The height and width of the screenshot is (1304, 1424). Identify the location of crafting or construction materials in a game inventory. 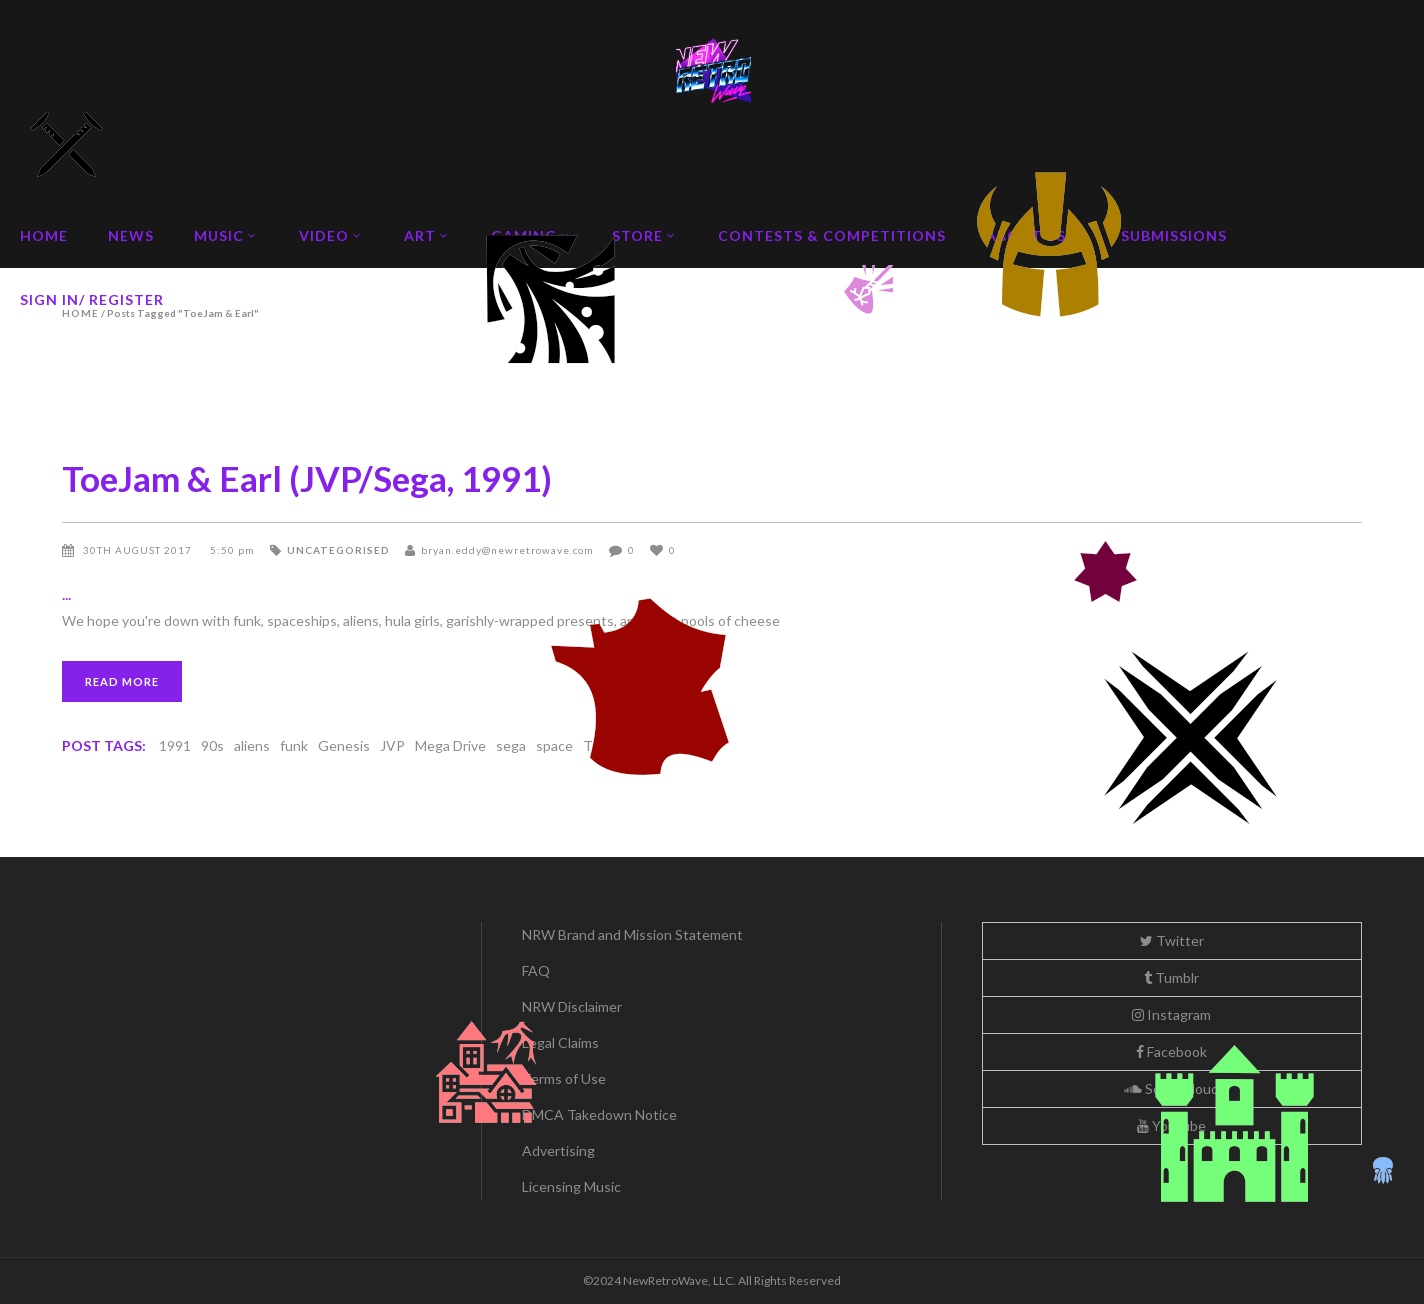
(66, 143).